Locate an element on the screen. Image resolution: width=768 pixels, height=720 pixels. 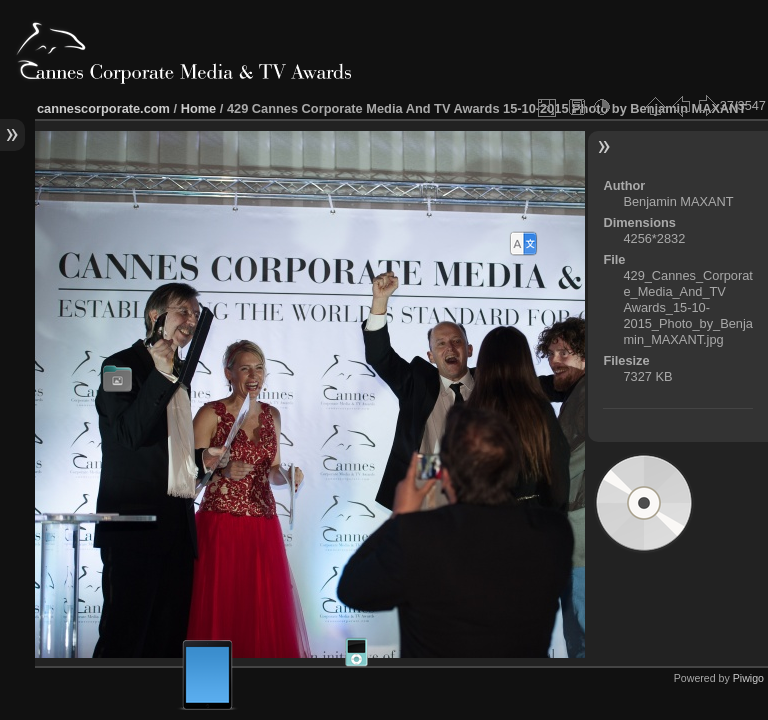
open your pictures folder is located at coordinates (117, 378).